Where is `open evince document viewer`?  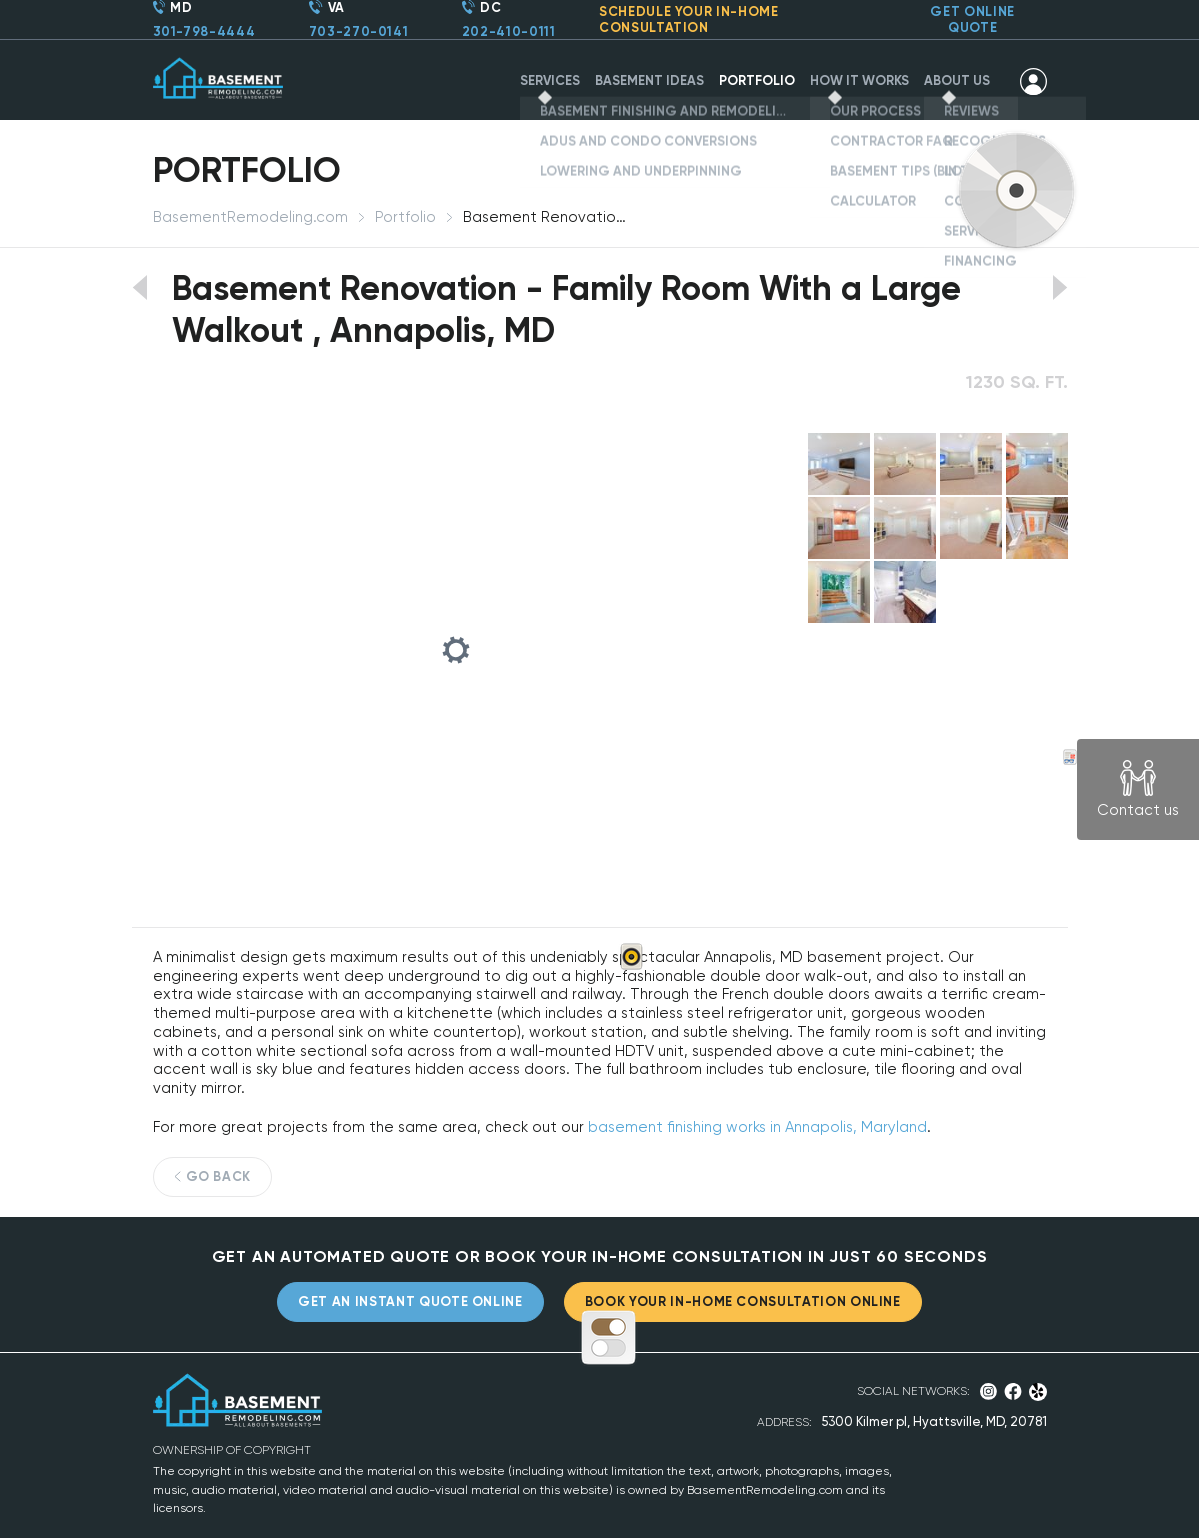 open evince document viewer is located at coordinates (1070, 757).